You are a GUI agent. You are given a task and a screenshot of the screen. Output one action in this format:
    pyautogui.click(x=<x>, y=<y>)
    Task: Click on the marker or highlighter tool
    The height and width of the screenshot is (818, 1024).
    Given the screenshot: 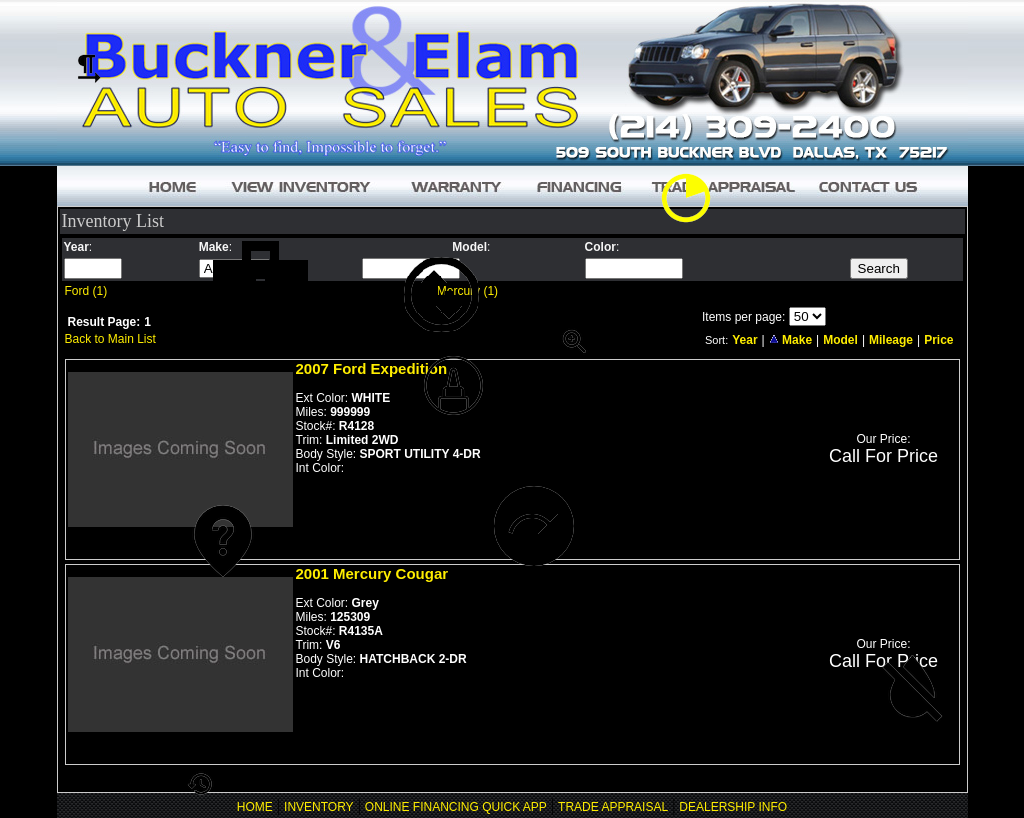 What is the action you would take?
    pyautogui.click(x=453, y=385)
    